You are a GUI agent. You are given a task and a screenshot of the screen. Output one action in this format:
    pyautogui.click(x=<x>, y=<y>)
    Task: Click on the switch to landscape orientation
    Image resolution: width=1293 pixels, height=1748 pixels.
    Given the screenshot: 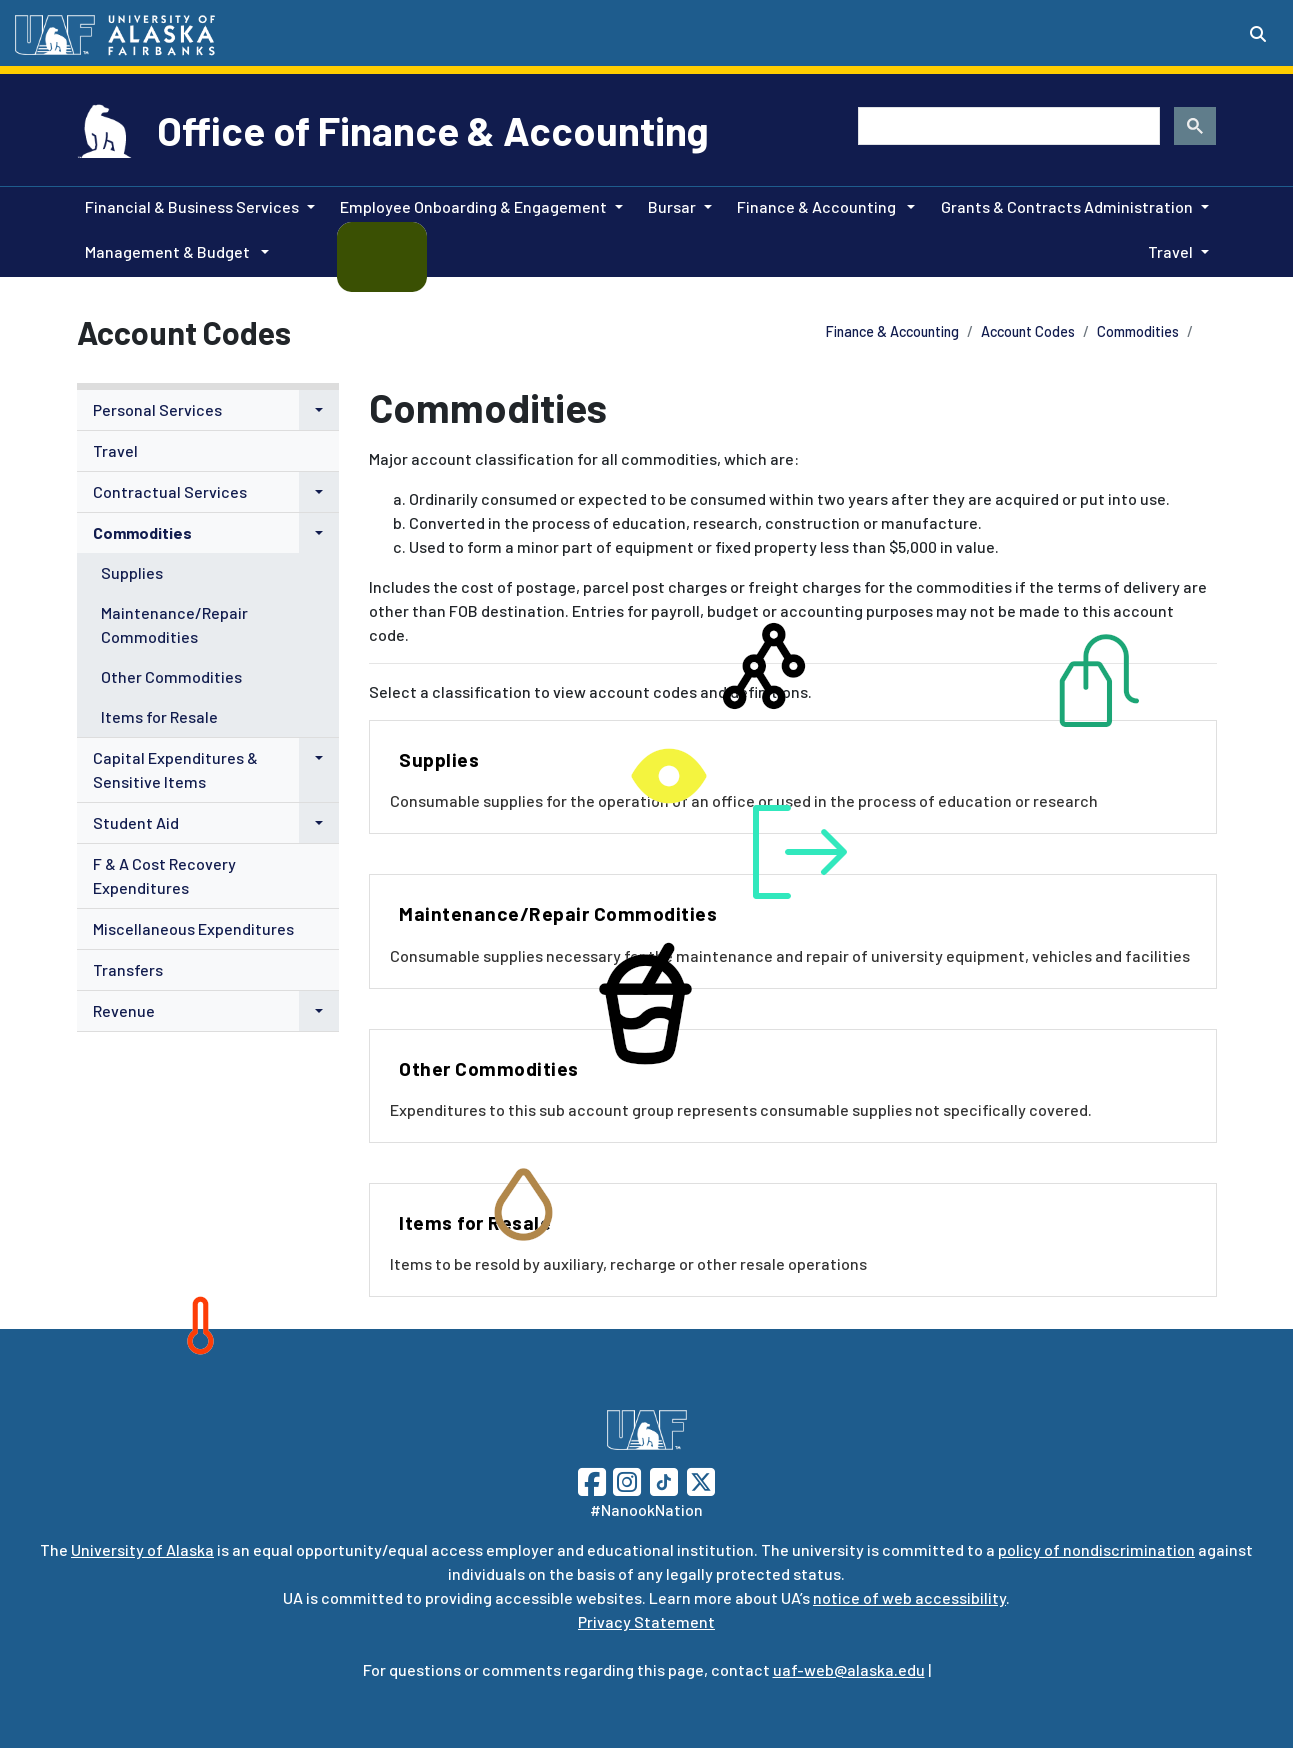 What is the action you would take?
    pyautogui.click(x=382, y=257)
    